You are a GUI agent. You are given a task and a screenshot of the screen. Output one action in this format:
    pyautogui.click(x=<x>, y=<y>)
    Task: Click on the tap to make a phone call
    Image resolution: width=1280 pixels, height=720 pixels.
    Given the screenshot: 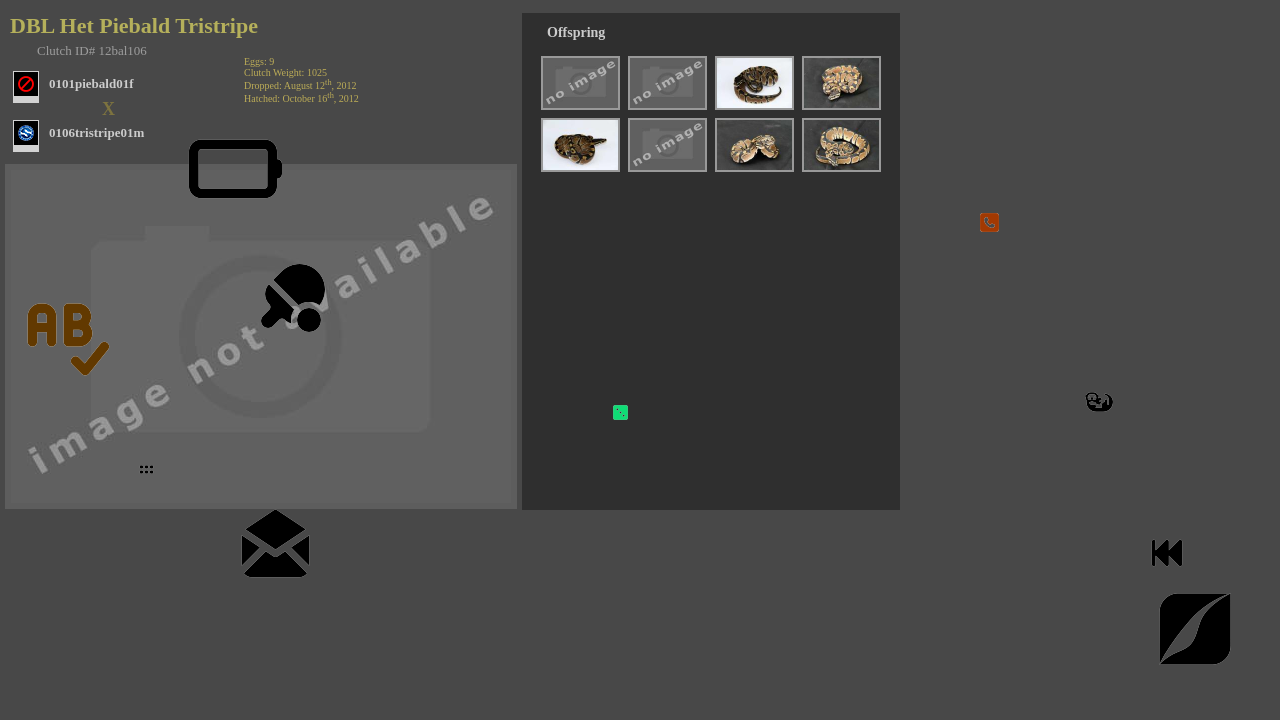 What is the action you would take?
    pyautogui.click(x=989, y=222)
    